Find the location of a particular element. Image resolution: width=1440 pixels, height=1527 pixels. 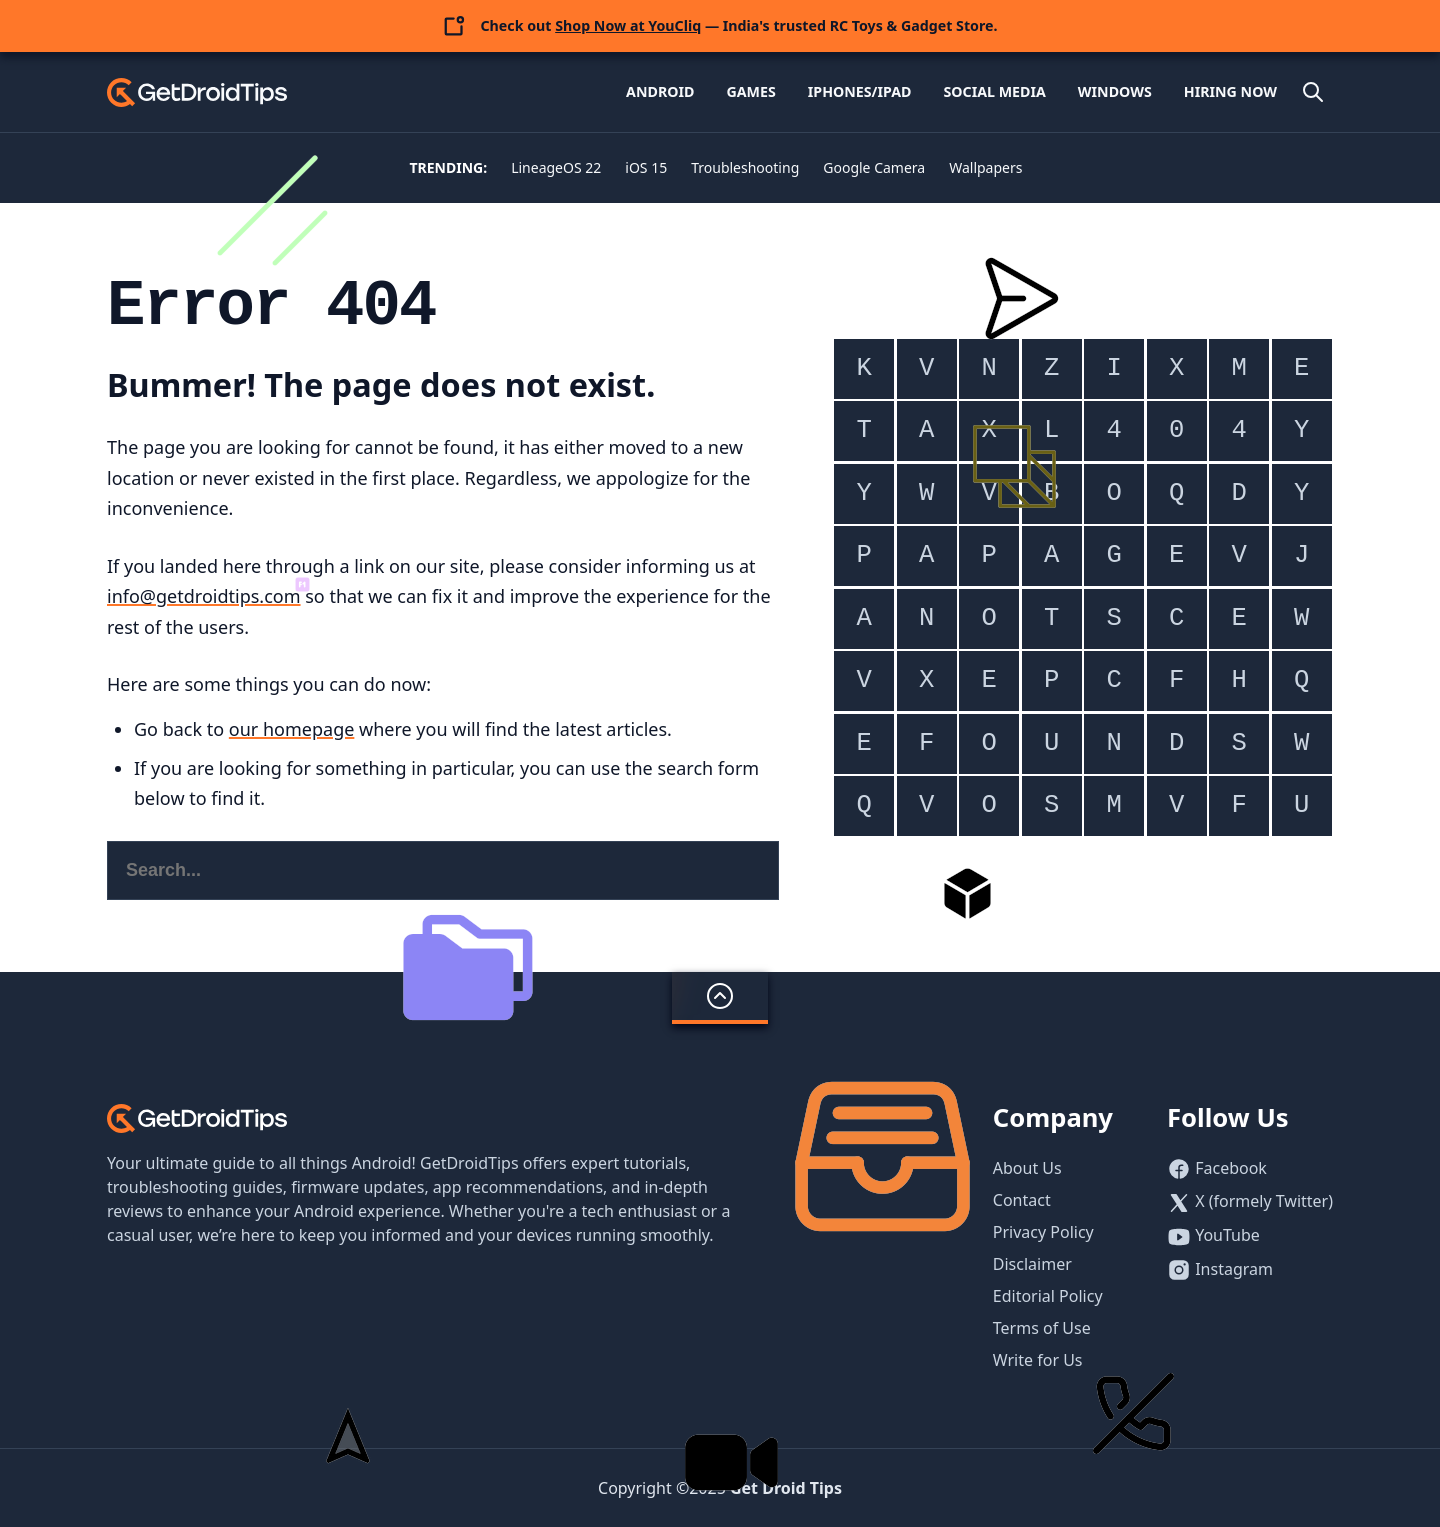

remove or subtract a selected item is located at coordinates (1014, 466).